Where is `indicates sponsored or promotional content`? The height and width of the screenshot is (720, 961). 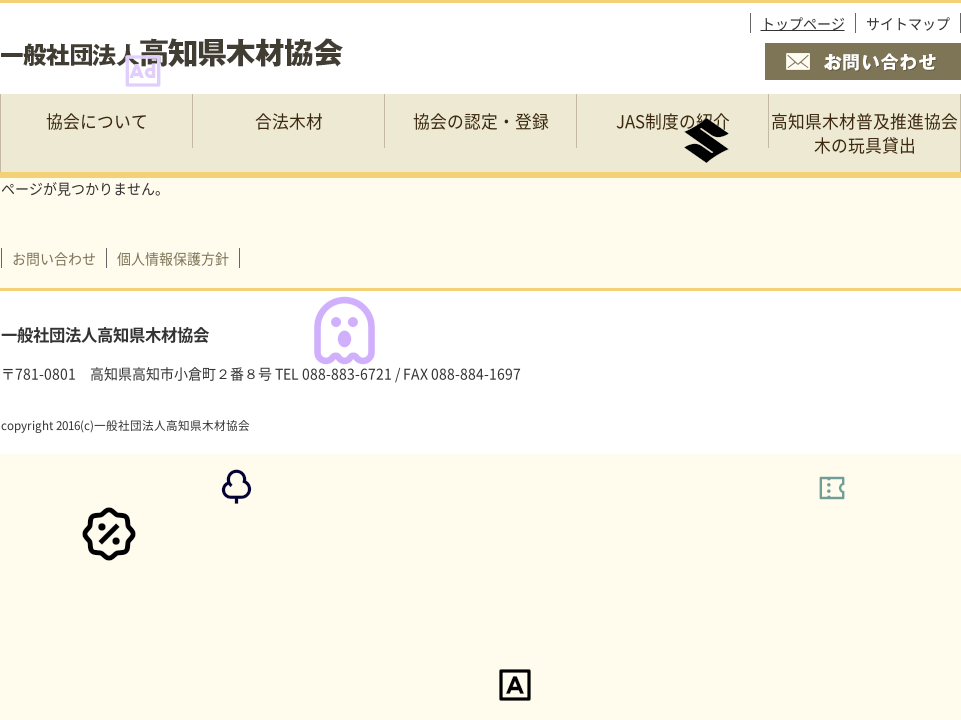
indicates sponsored or promotional content is located at coordinates (143, 71).